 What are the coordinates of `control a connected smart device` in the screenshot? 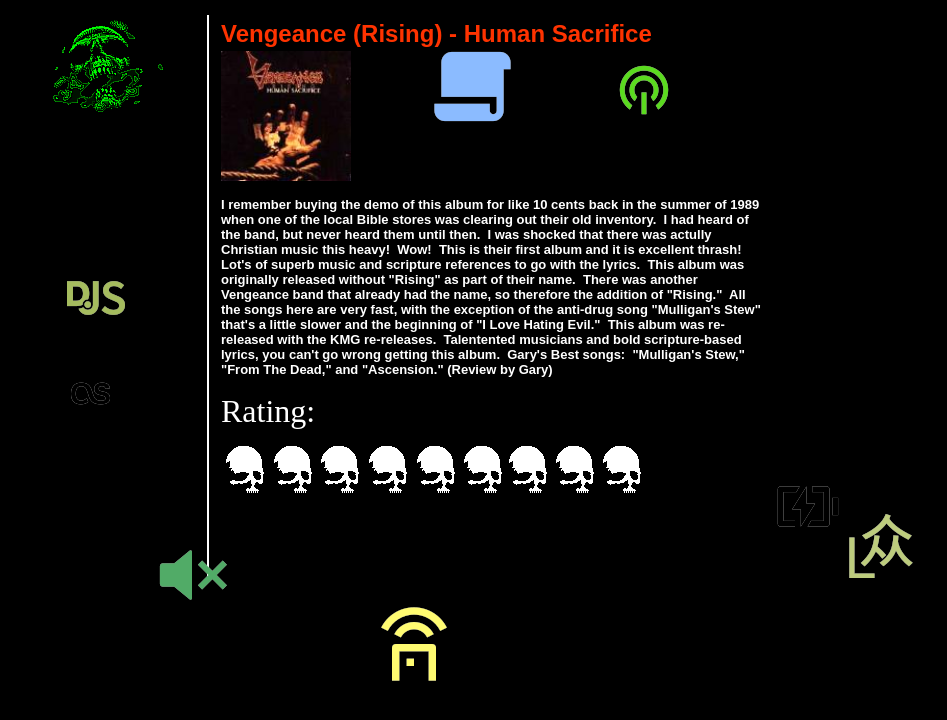 It's located at (414, 644).